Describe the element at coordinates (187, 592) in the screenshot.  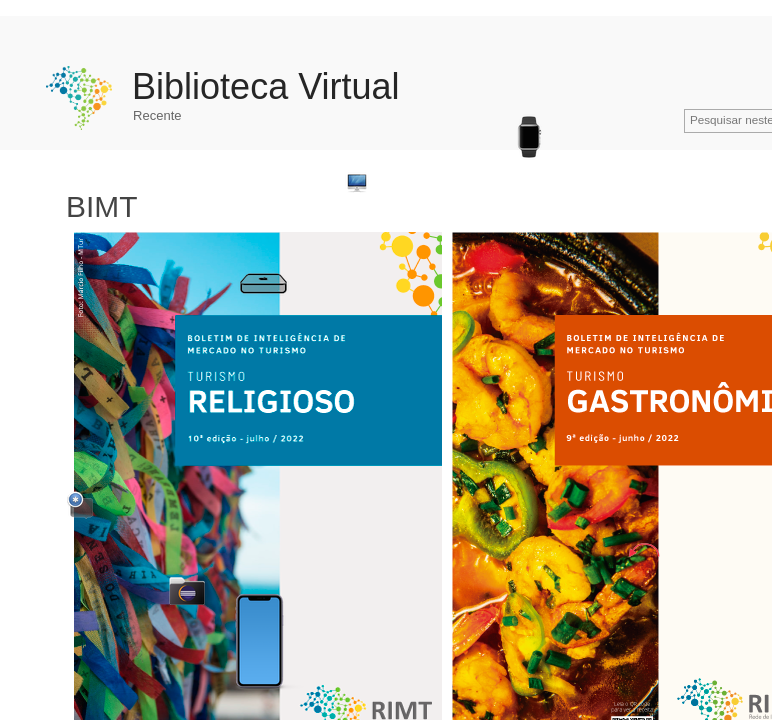
I see `open eclipse IDE project folder` at that location.